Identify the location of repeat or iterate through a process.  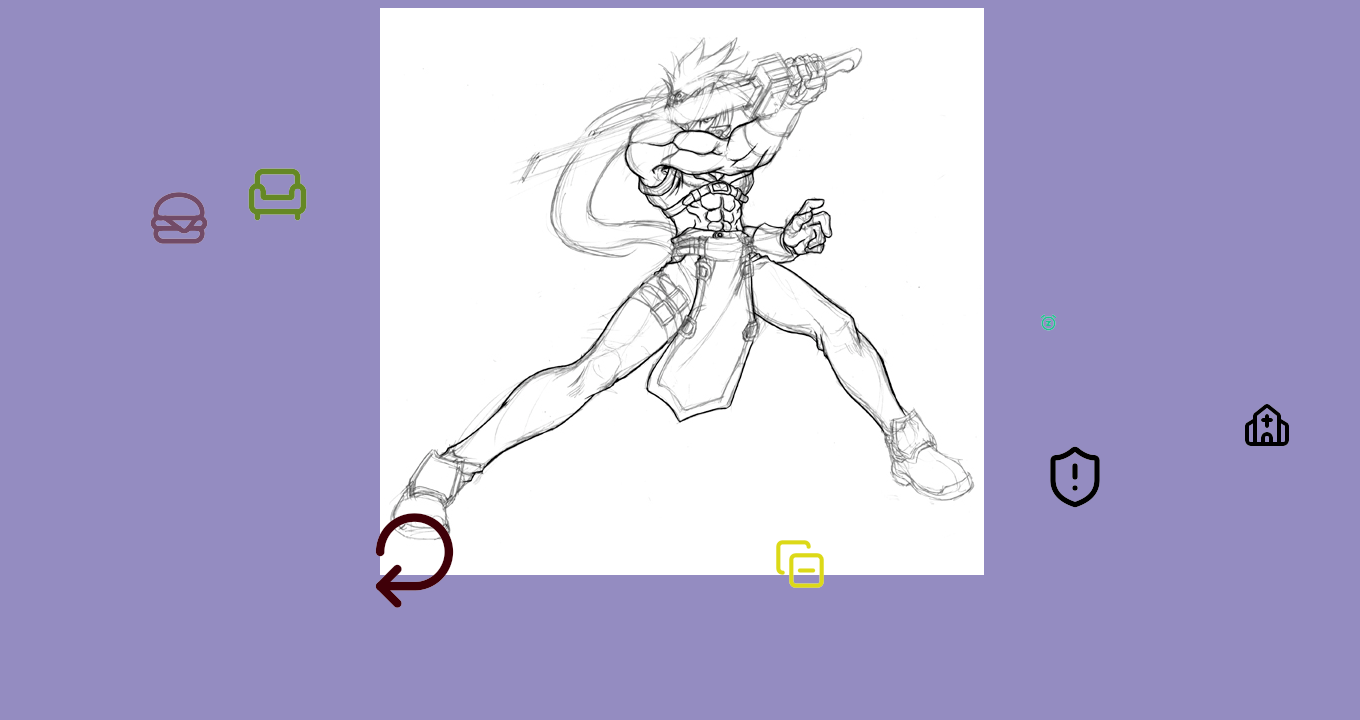
(414, 560).